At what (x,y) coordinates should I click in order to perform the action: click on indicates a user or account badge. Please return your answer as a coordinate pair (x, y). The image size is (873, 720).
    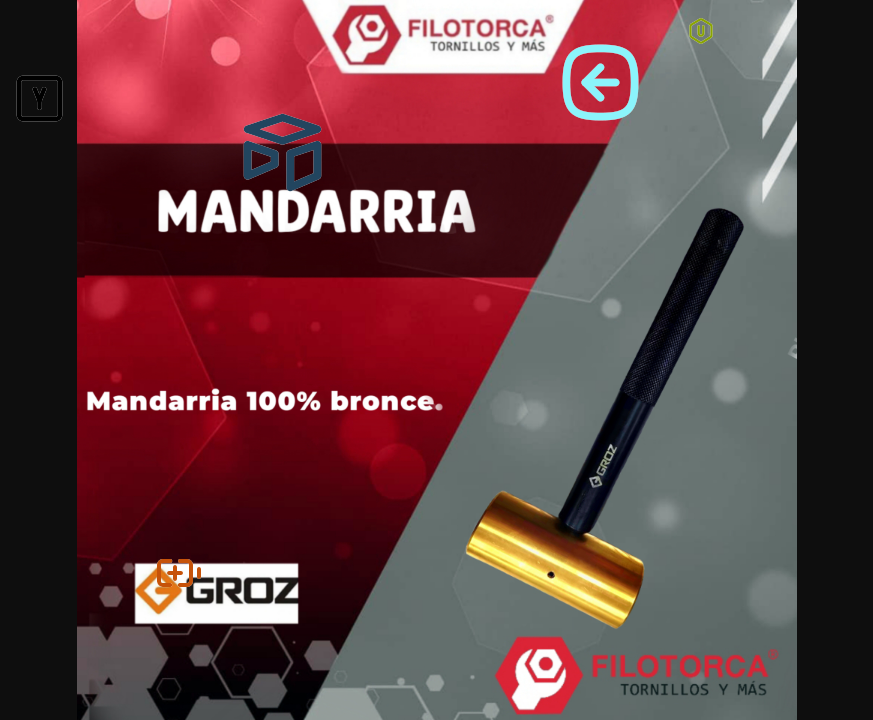
    Looking at the image, I should click on (701, 31).